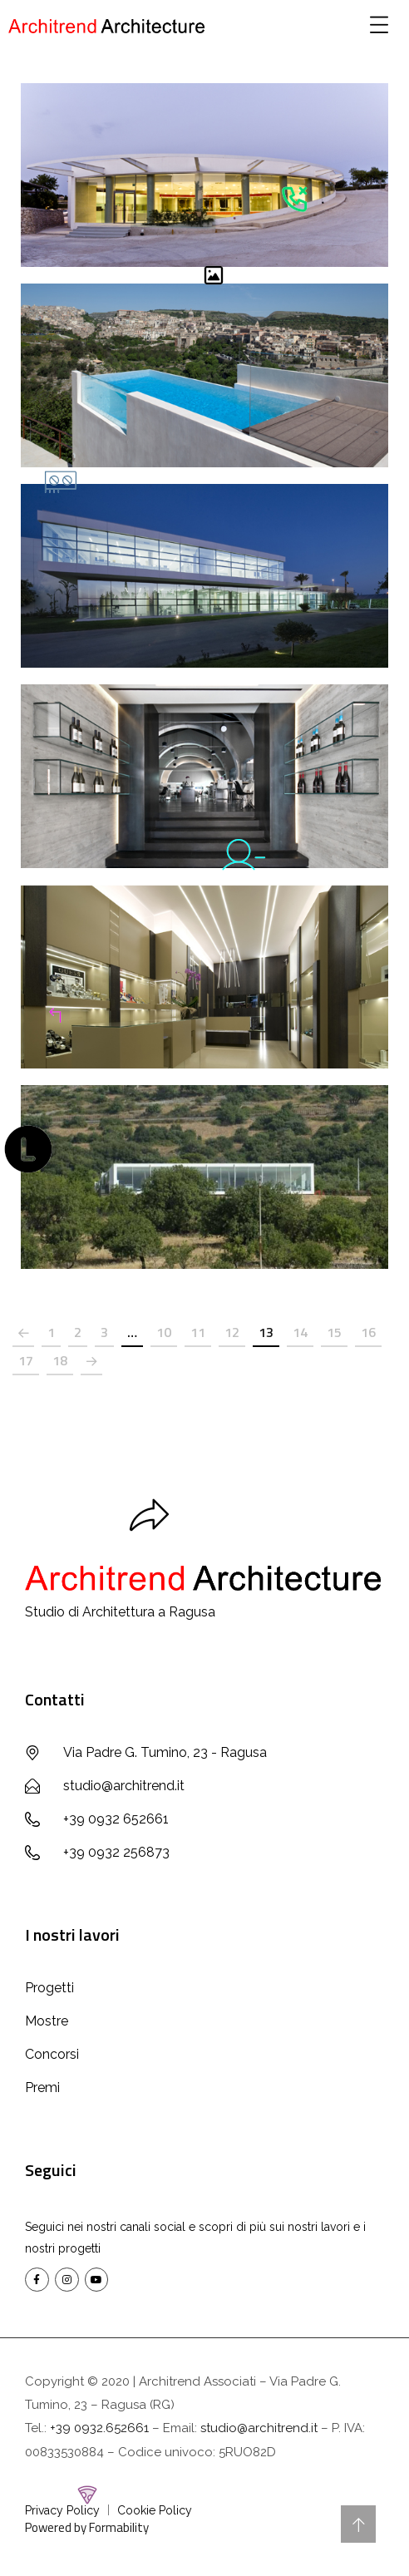 The width and height of the screenshot is (409, 2576). I want to click on share content with others, so click(149, 1517).